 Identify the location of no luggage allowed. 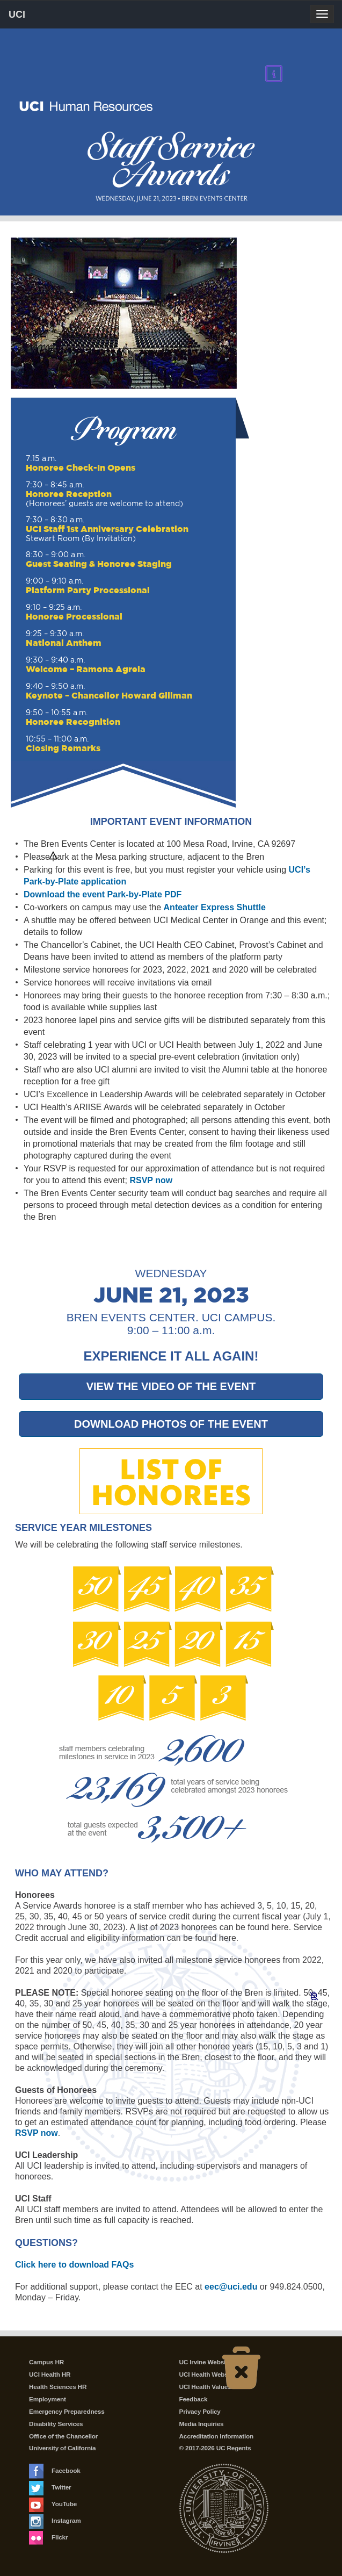
(314, 1996).